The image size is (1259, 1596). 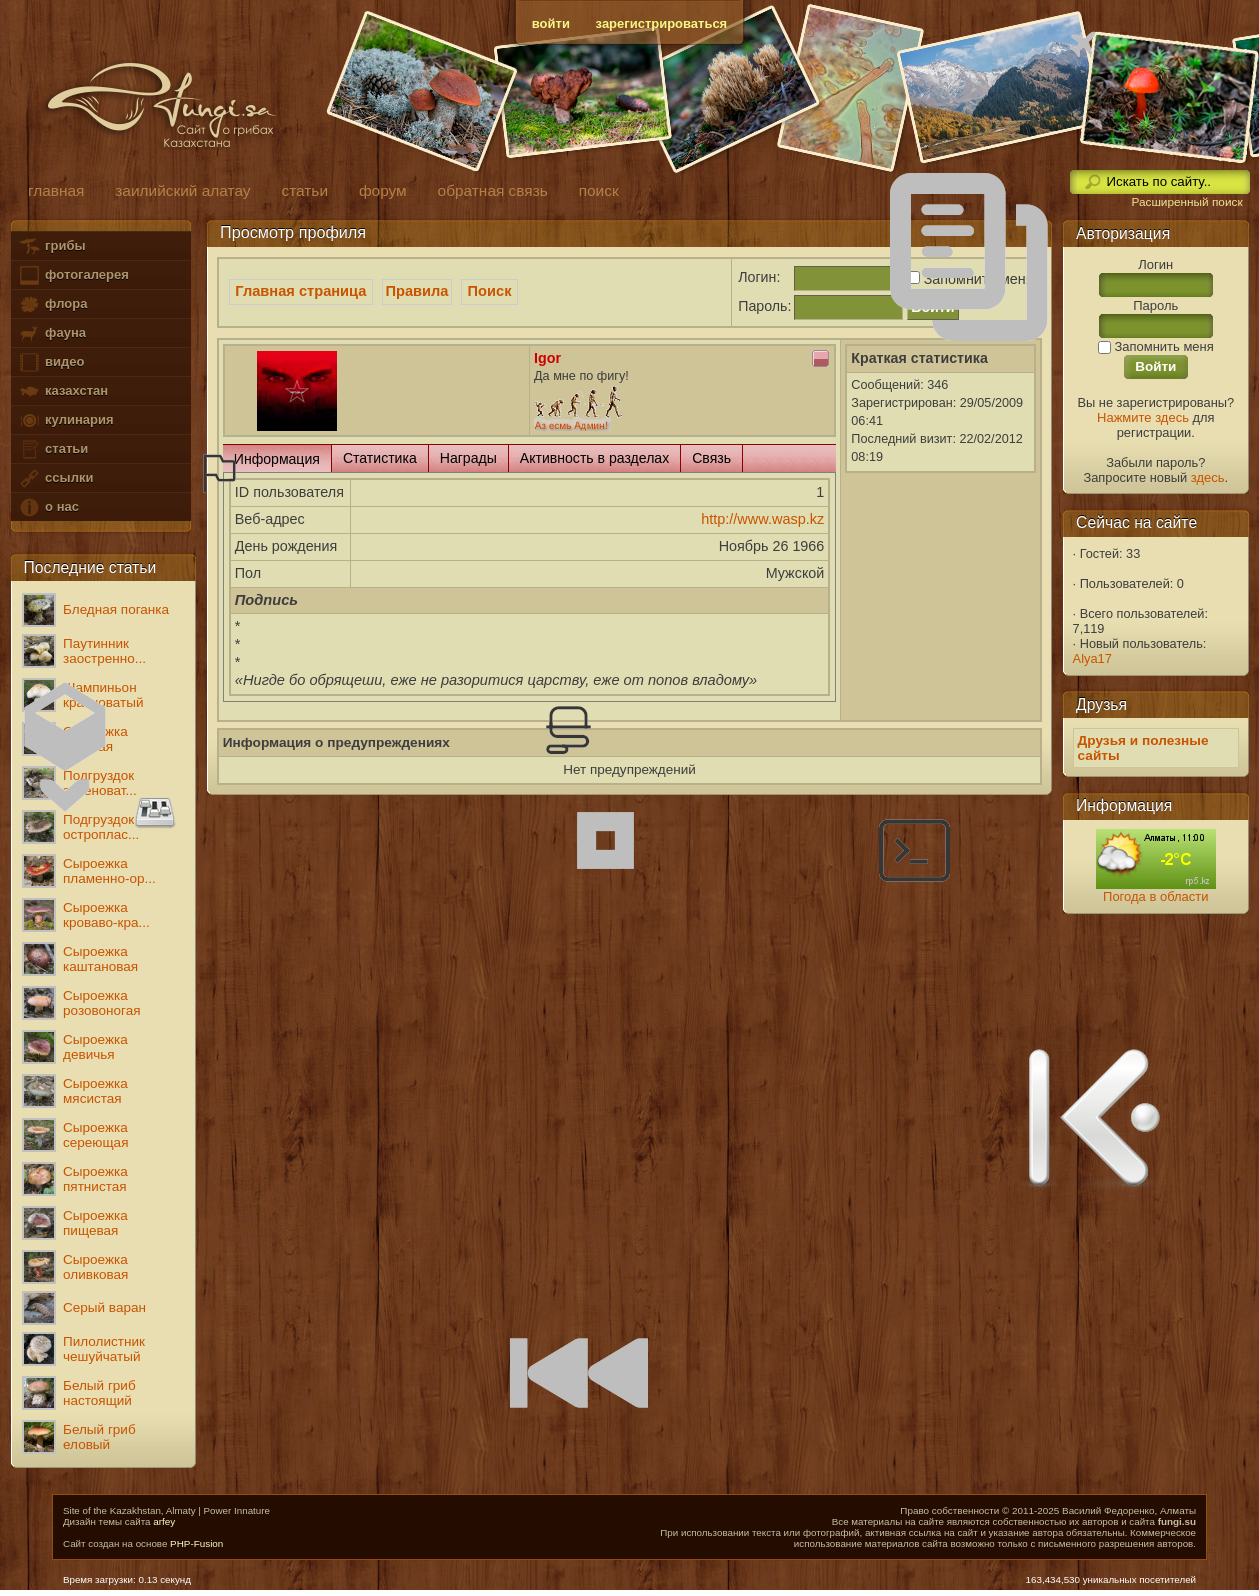 I want to click on restore window to previous size, so click(x=605, y=840).